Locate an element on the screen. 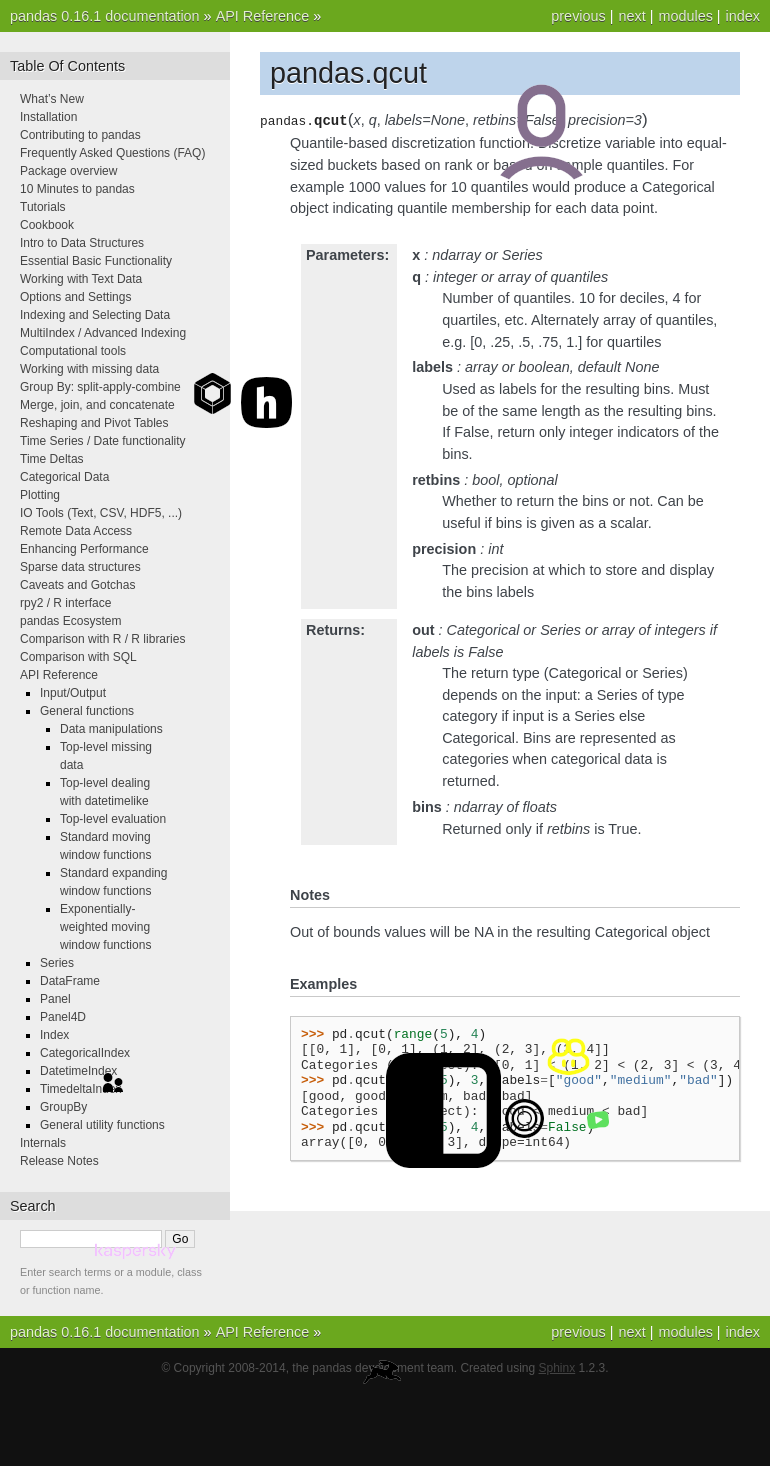 This screenshot has height=1466, width=770. view parent account or guardian profile is located at coordinates (113, 1083).